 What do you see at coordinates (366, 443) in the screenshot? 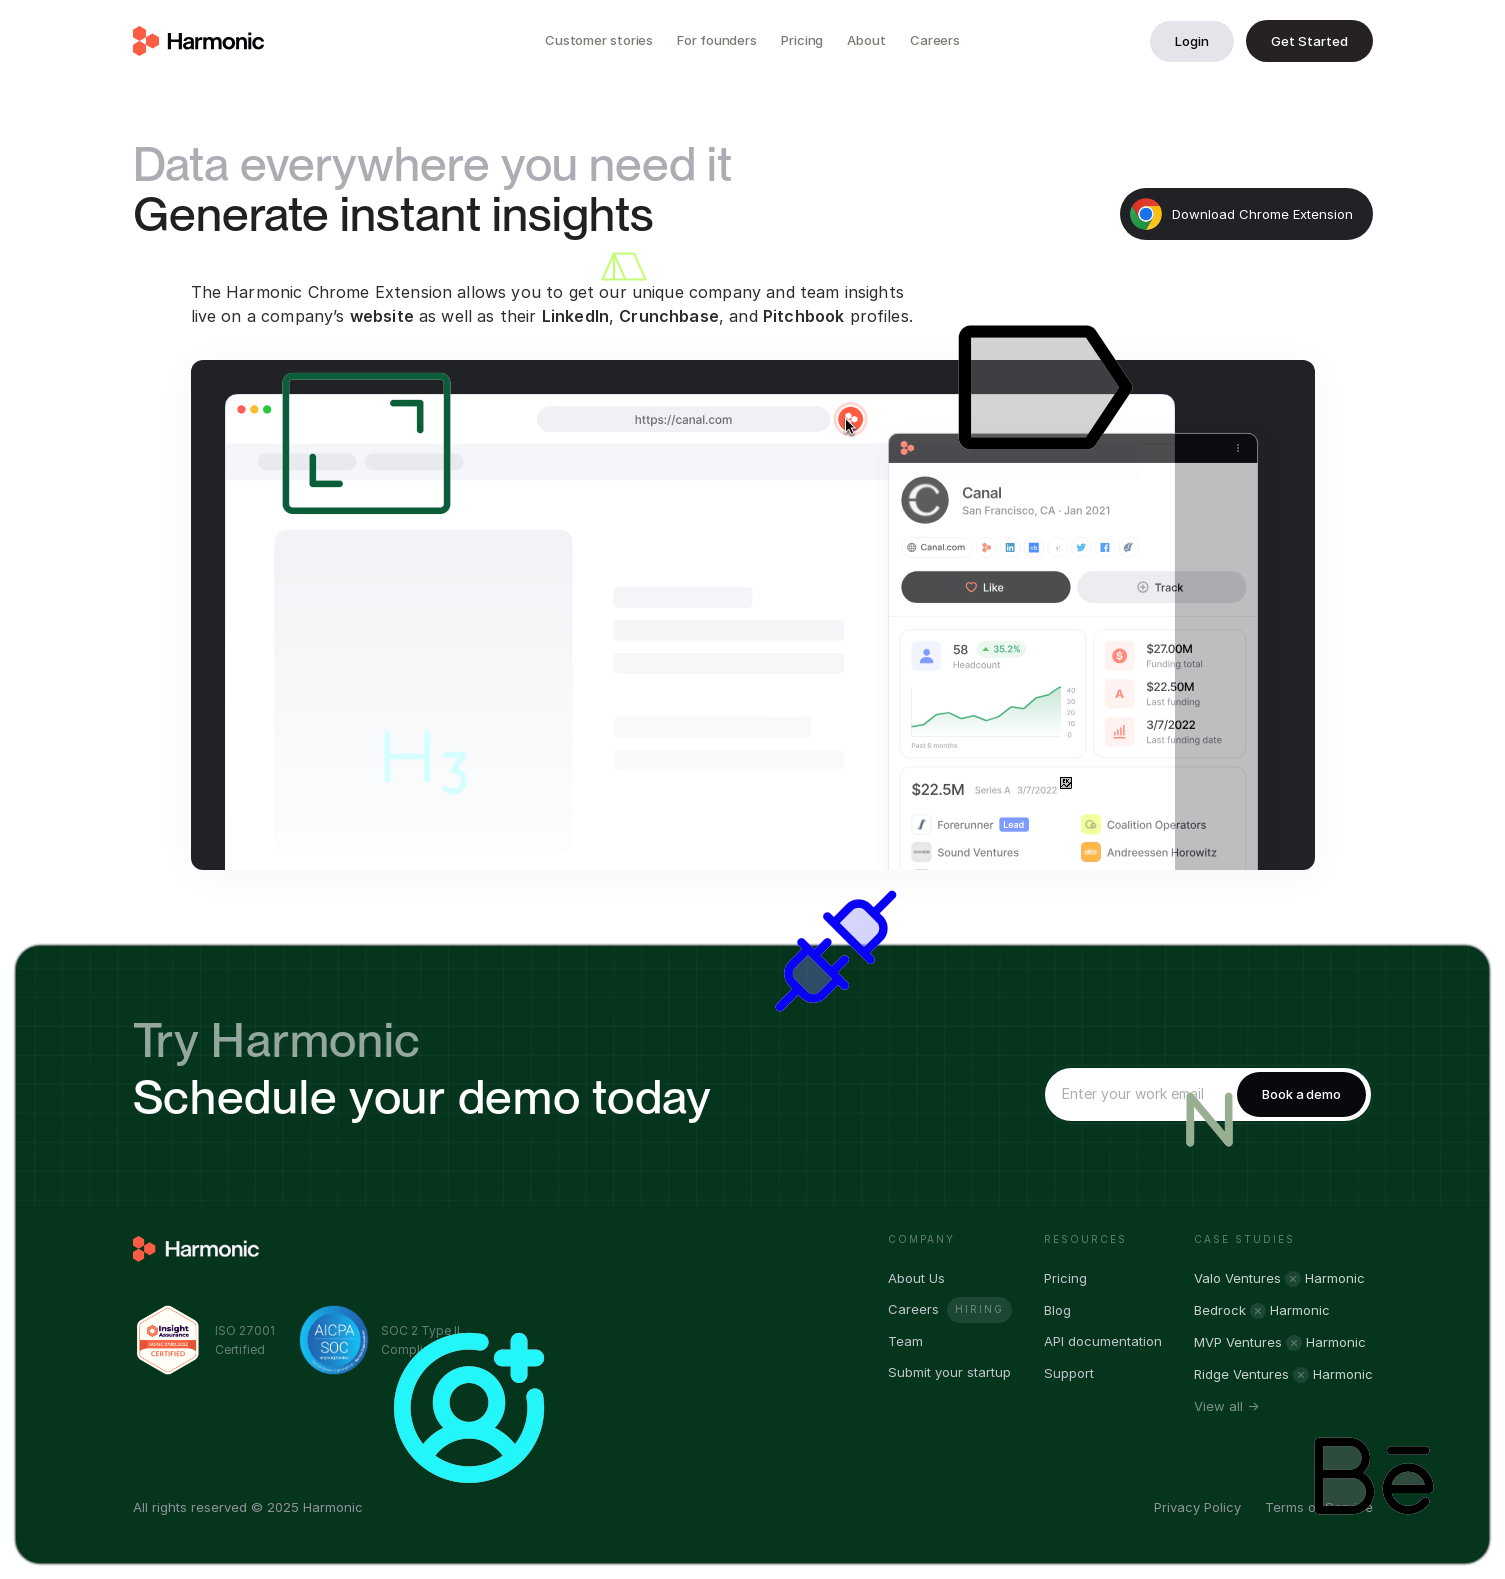
I see `enter fullscreen mode` at bounding box center [366, 443].